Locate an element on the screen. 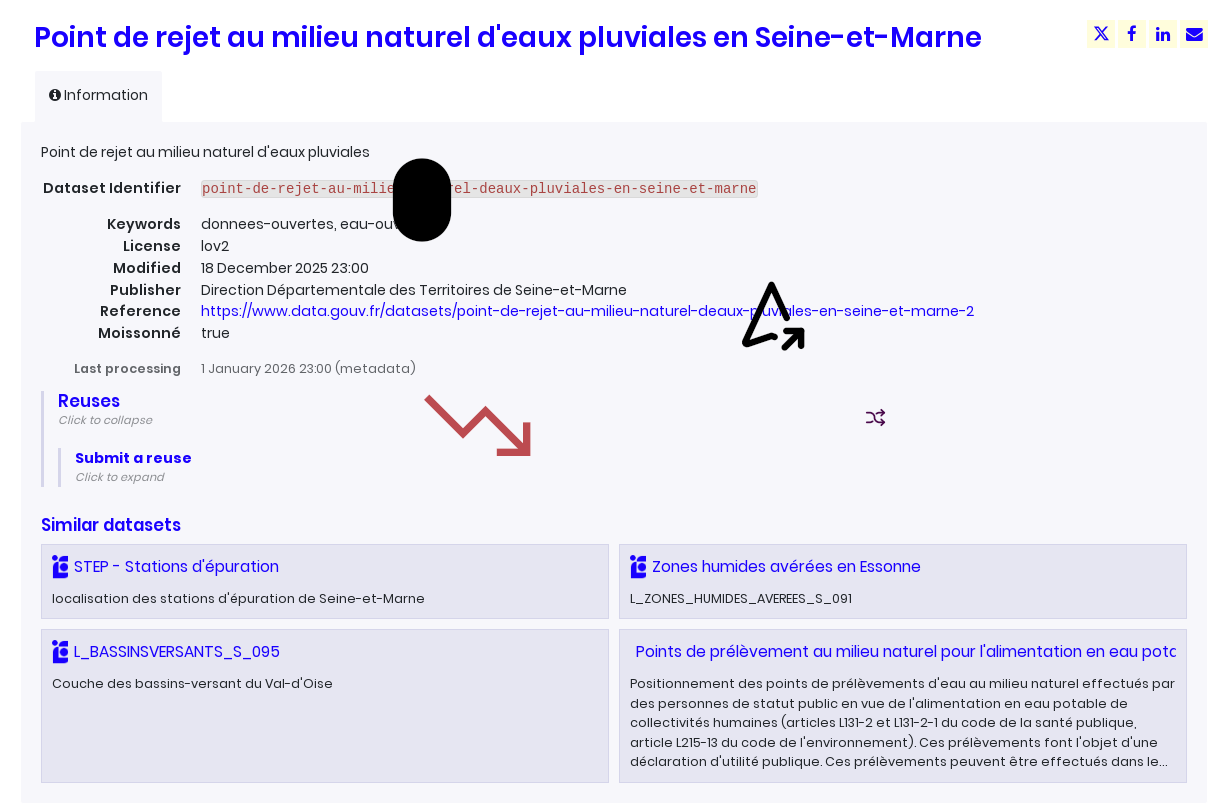 The image size is (1228, 804). share your current location is located at coordinates (771, 314).